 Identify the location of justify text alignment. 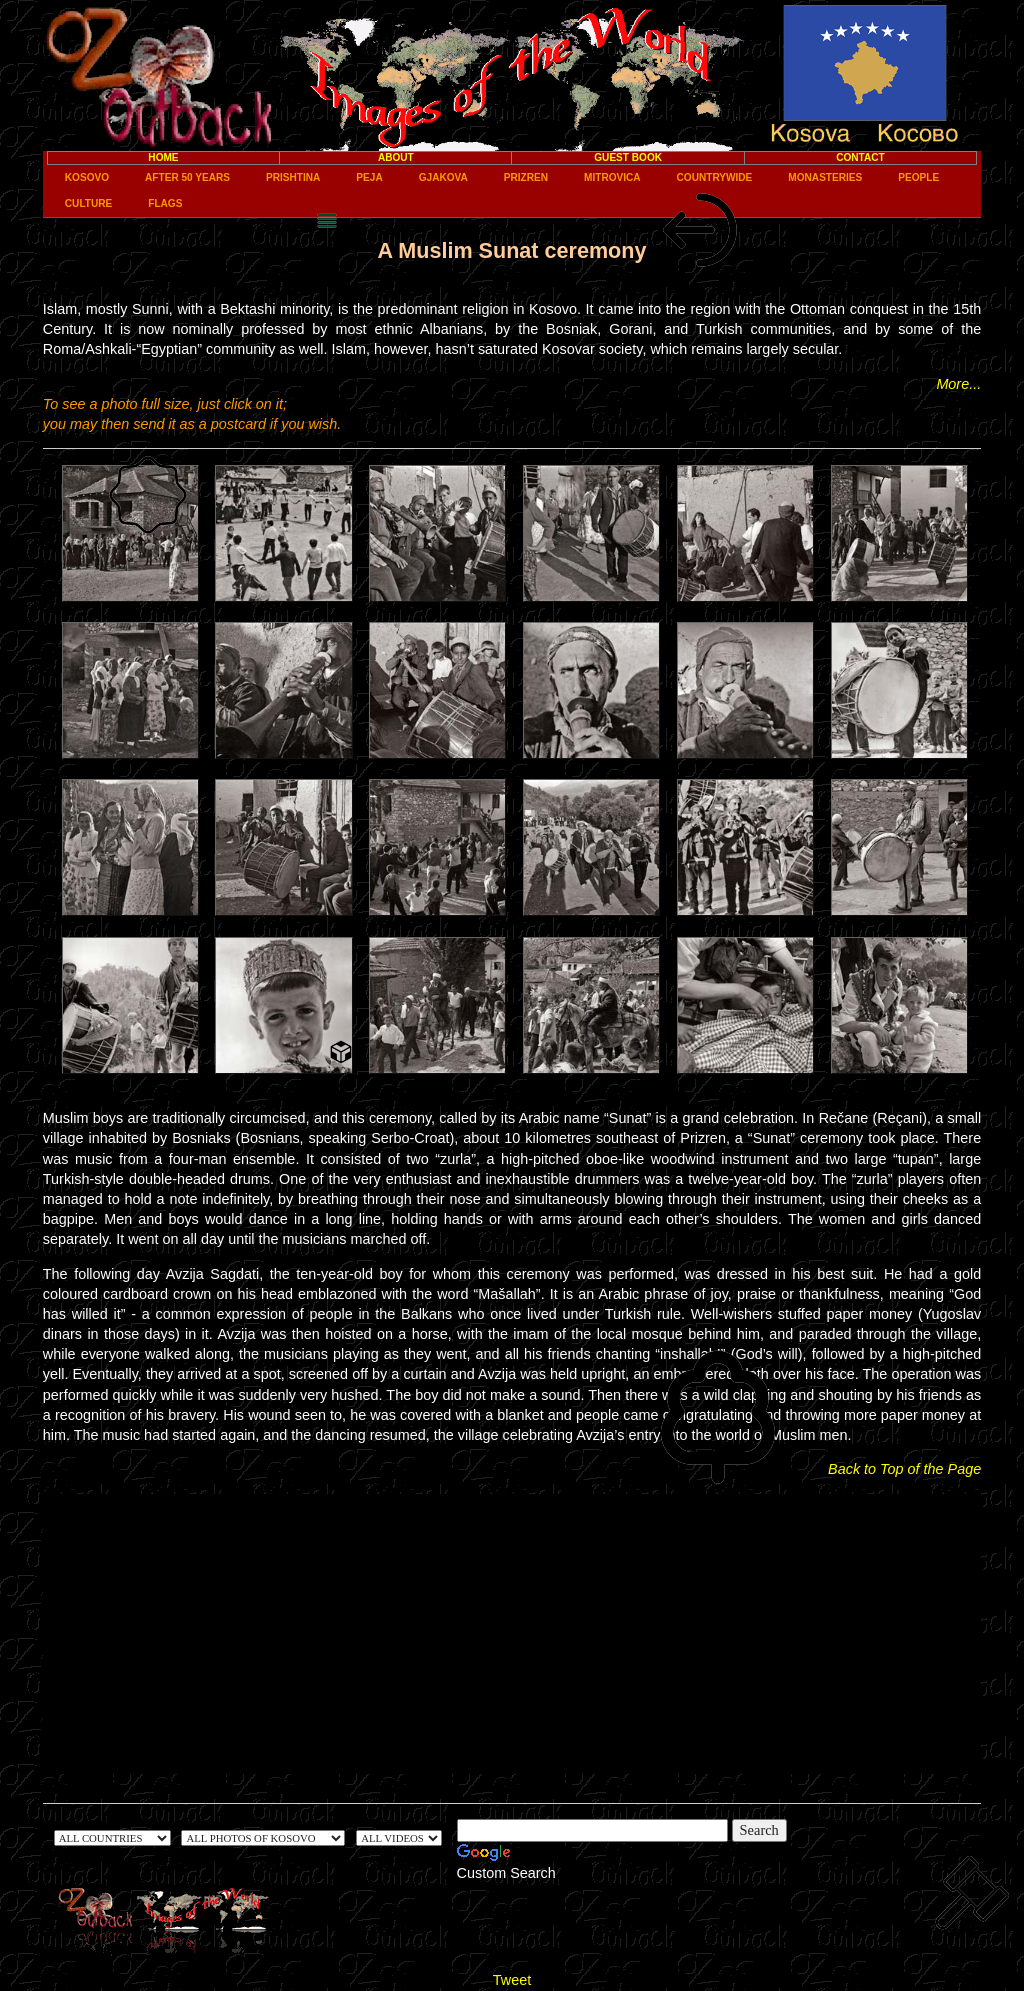
(327, 221).